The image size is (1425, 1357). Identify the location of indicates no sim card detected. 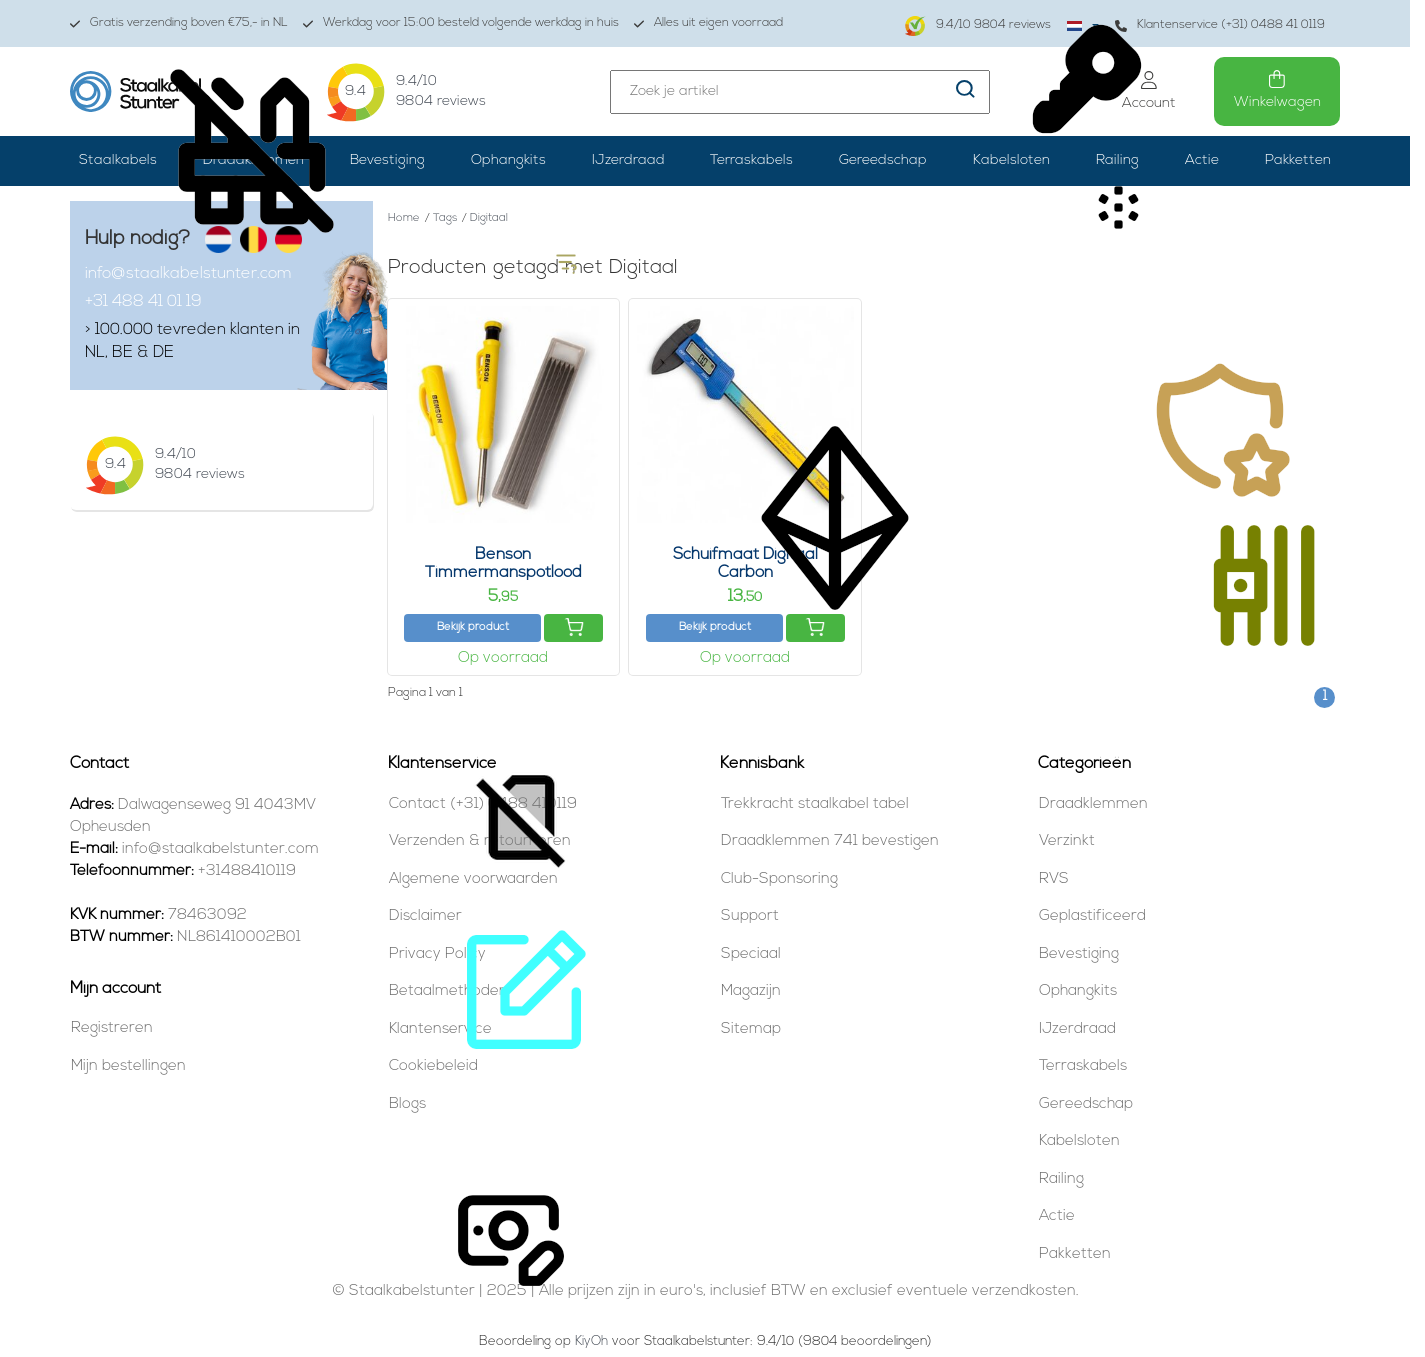
(521, 817).